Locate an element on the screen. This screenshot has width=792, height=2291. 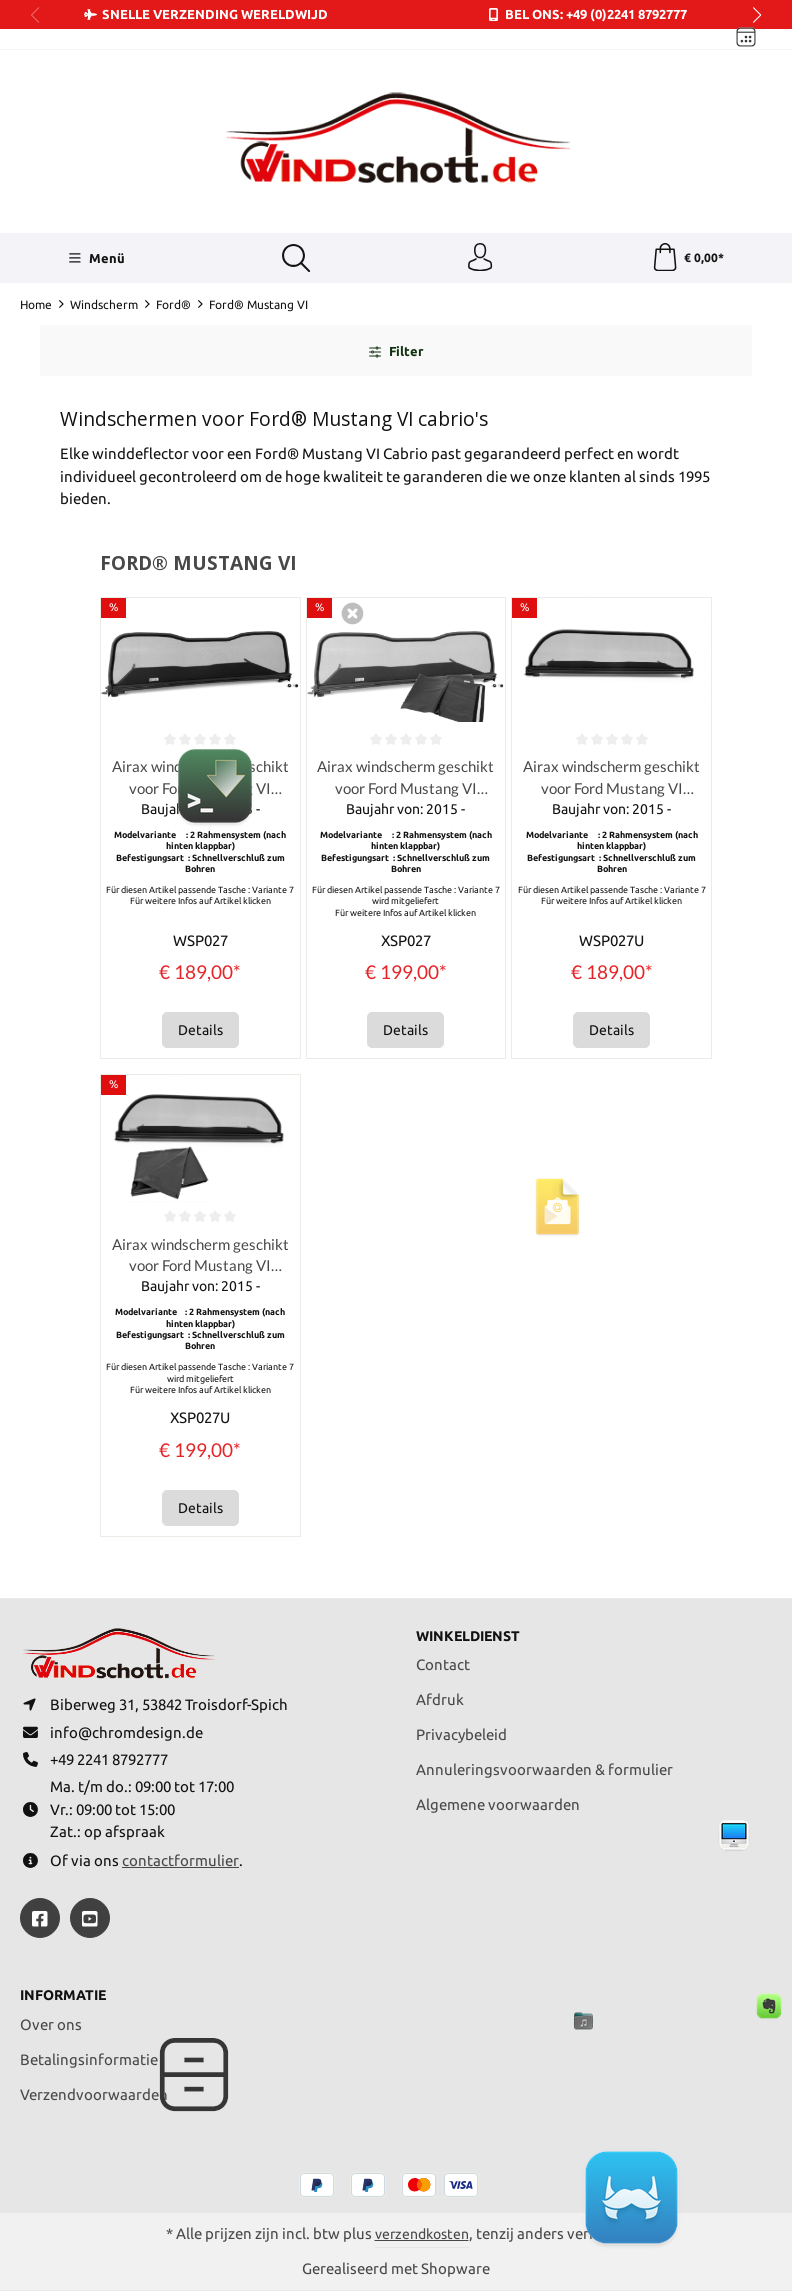
open evernote note-taking app is located at coordinates (769, 2006).